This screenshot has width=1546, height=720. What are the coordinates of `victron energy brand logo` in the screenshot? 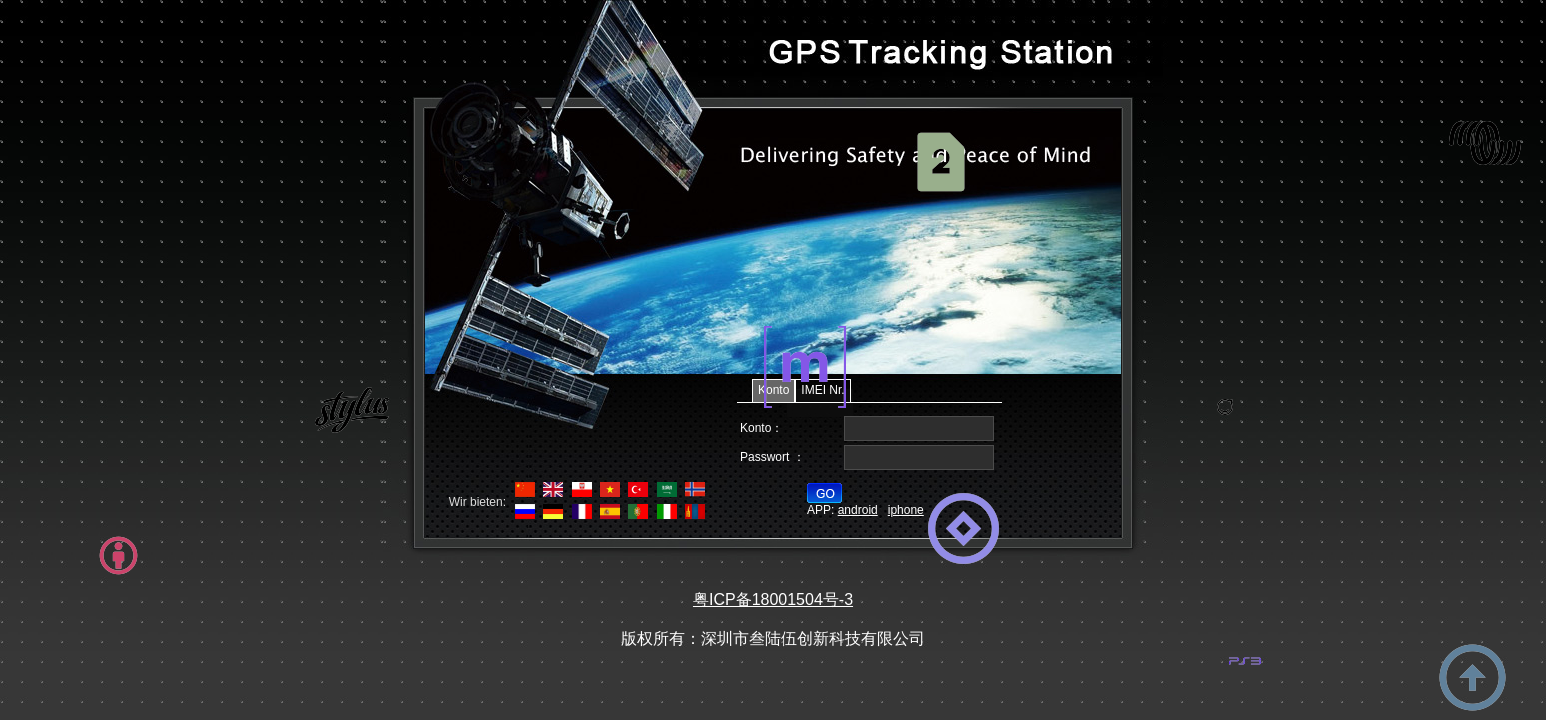 It's located at (1485, 143).